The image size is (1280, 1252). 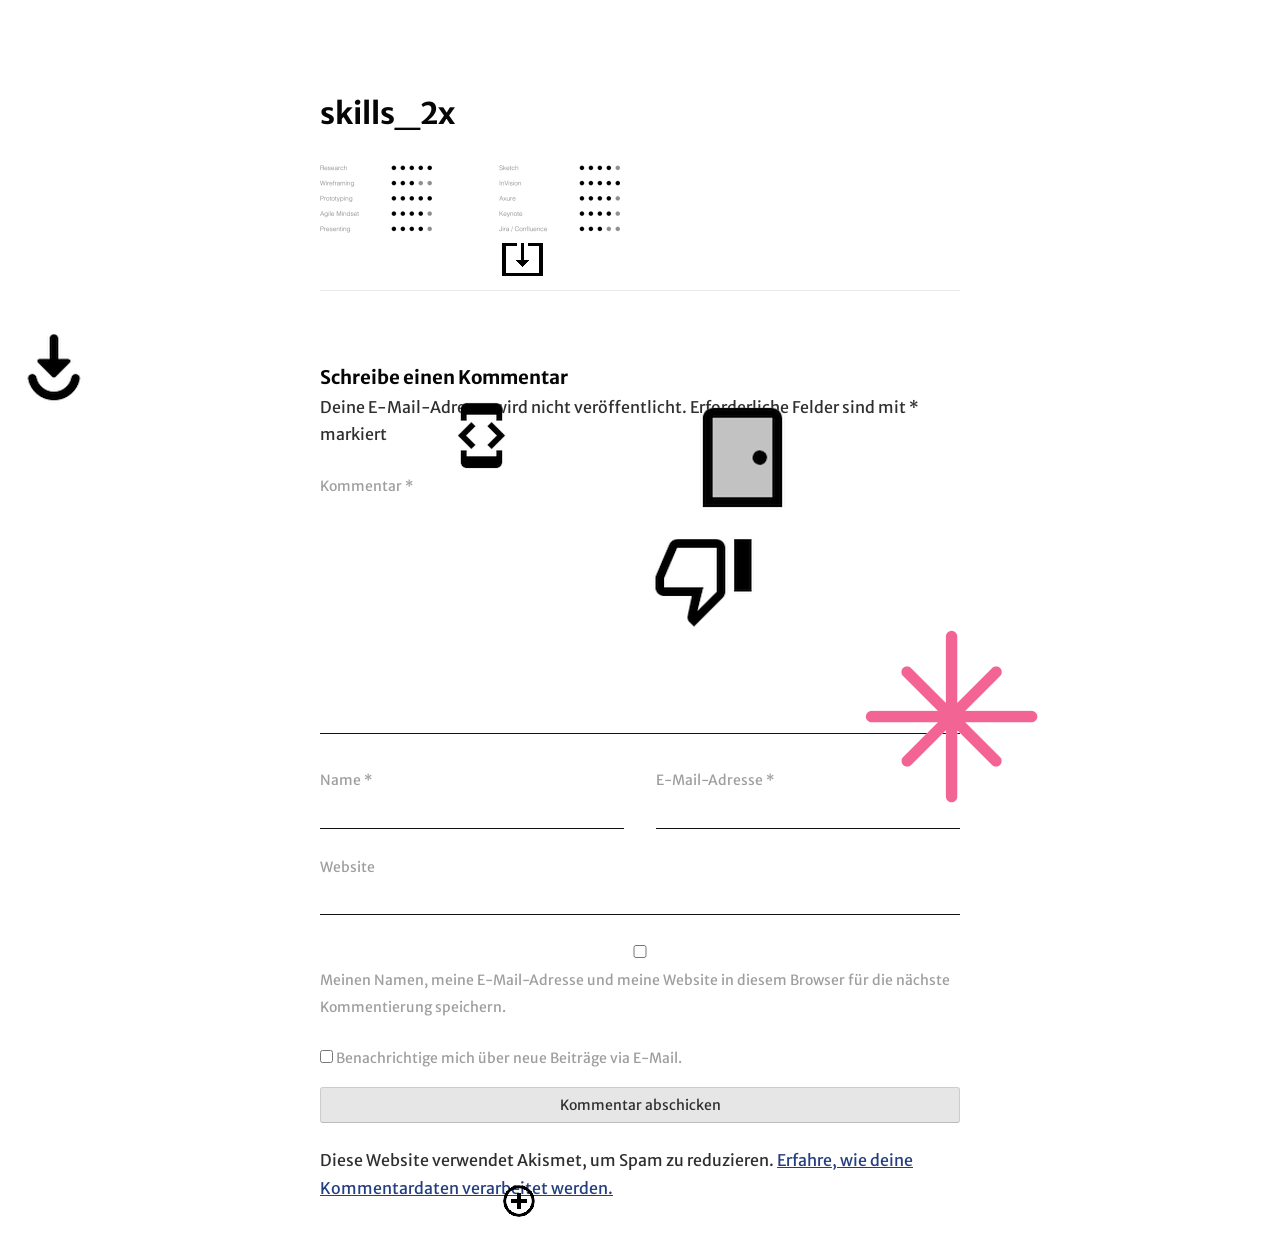 What do you see at coordinates (481, 435) in the screenshot?
I see `enable developer mode on device` at bounding box center [481, 435].